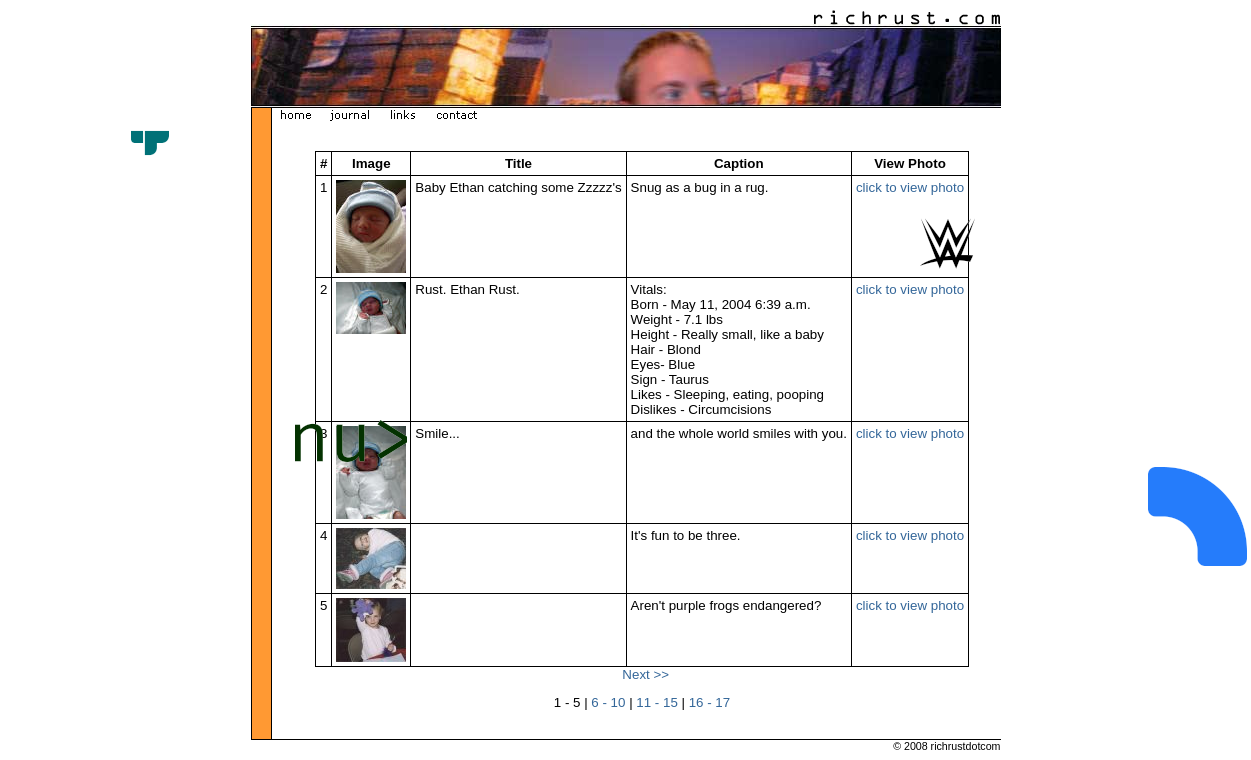 This screenshot has width=1251, height=760. What do you see at coordinates (351, 441) in the screenshot?
I see `nushell application logo` at bounding box center [351, 441].